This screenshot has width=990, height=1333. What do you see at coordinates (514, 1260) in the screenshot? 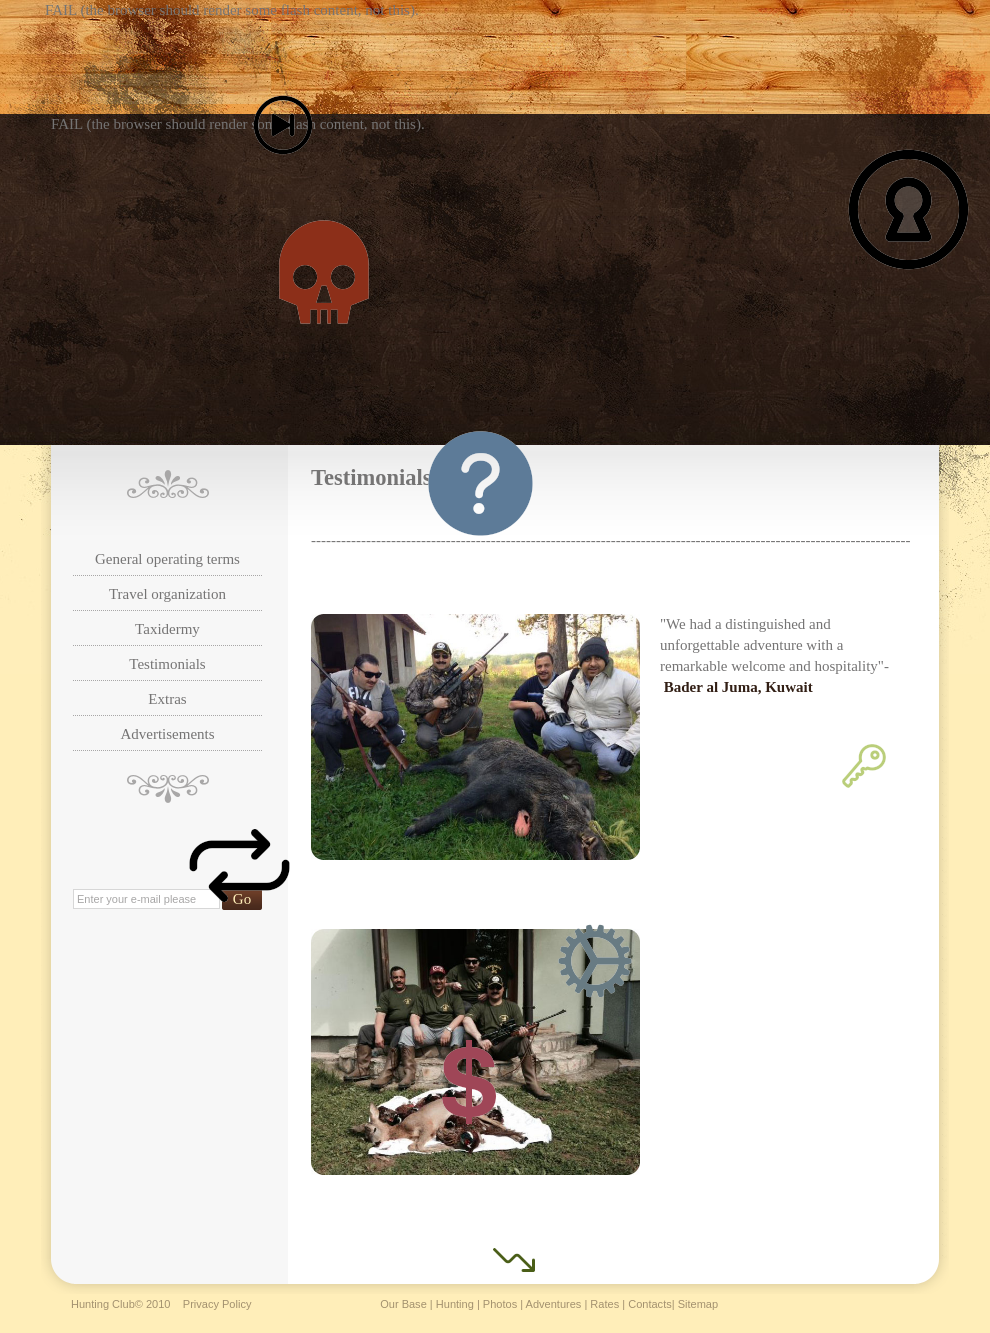
I see `indicates a declining trend or decreasing value` at bounding box center [514, 1260].